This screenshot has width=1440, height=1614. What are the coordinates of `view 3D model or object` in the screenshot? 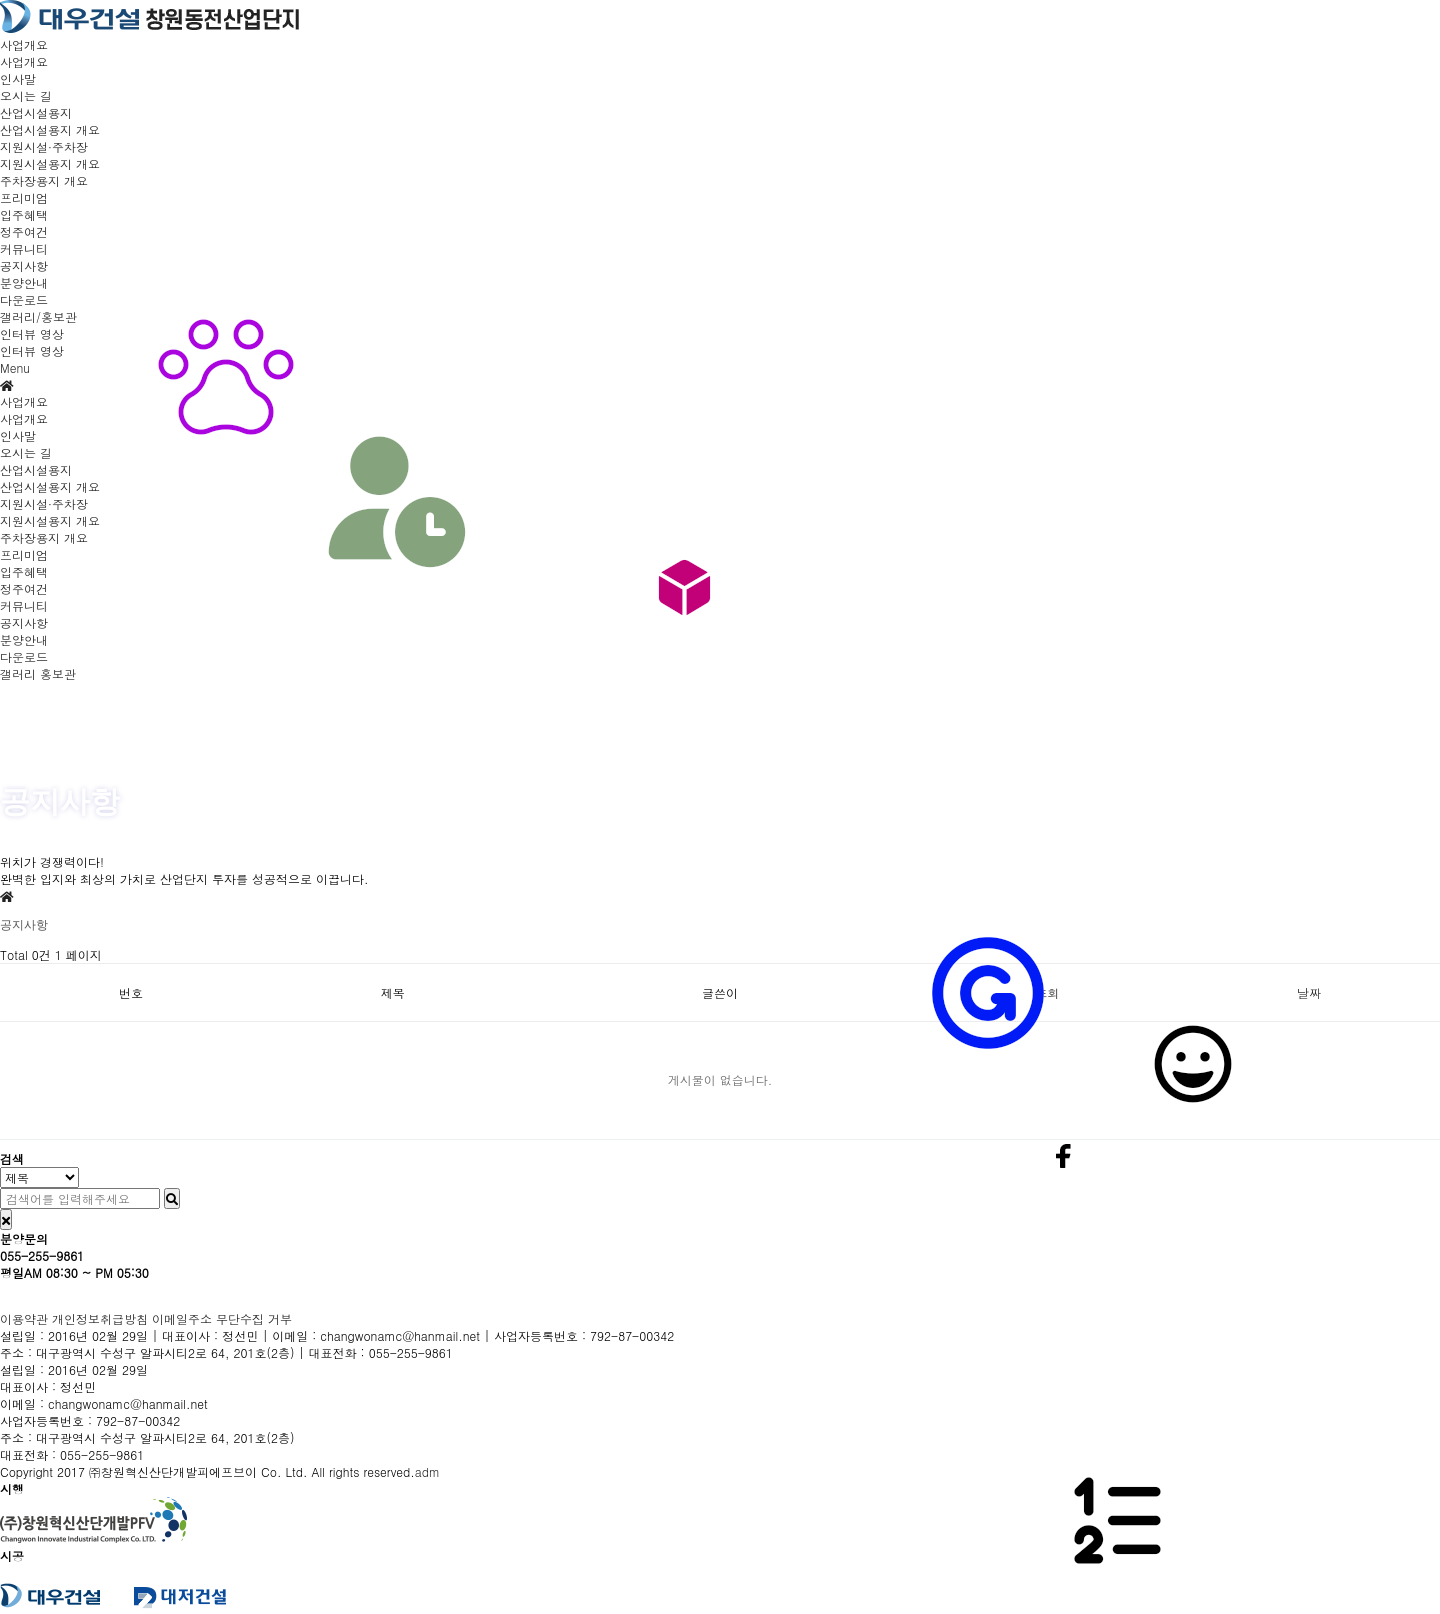 It's located at (684, 587).